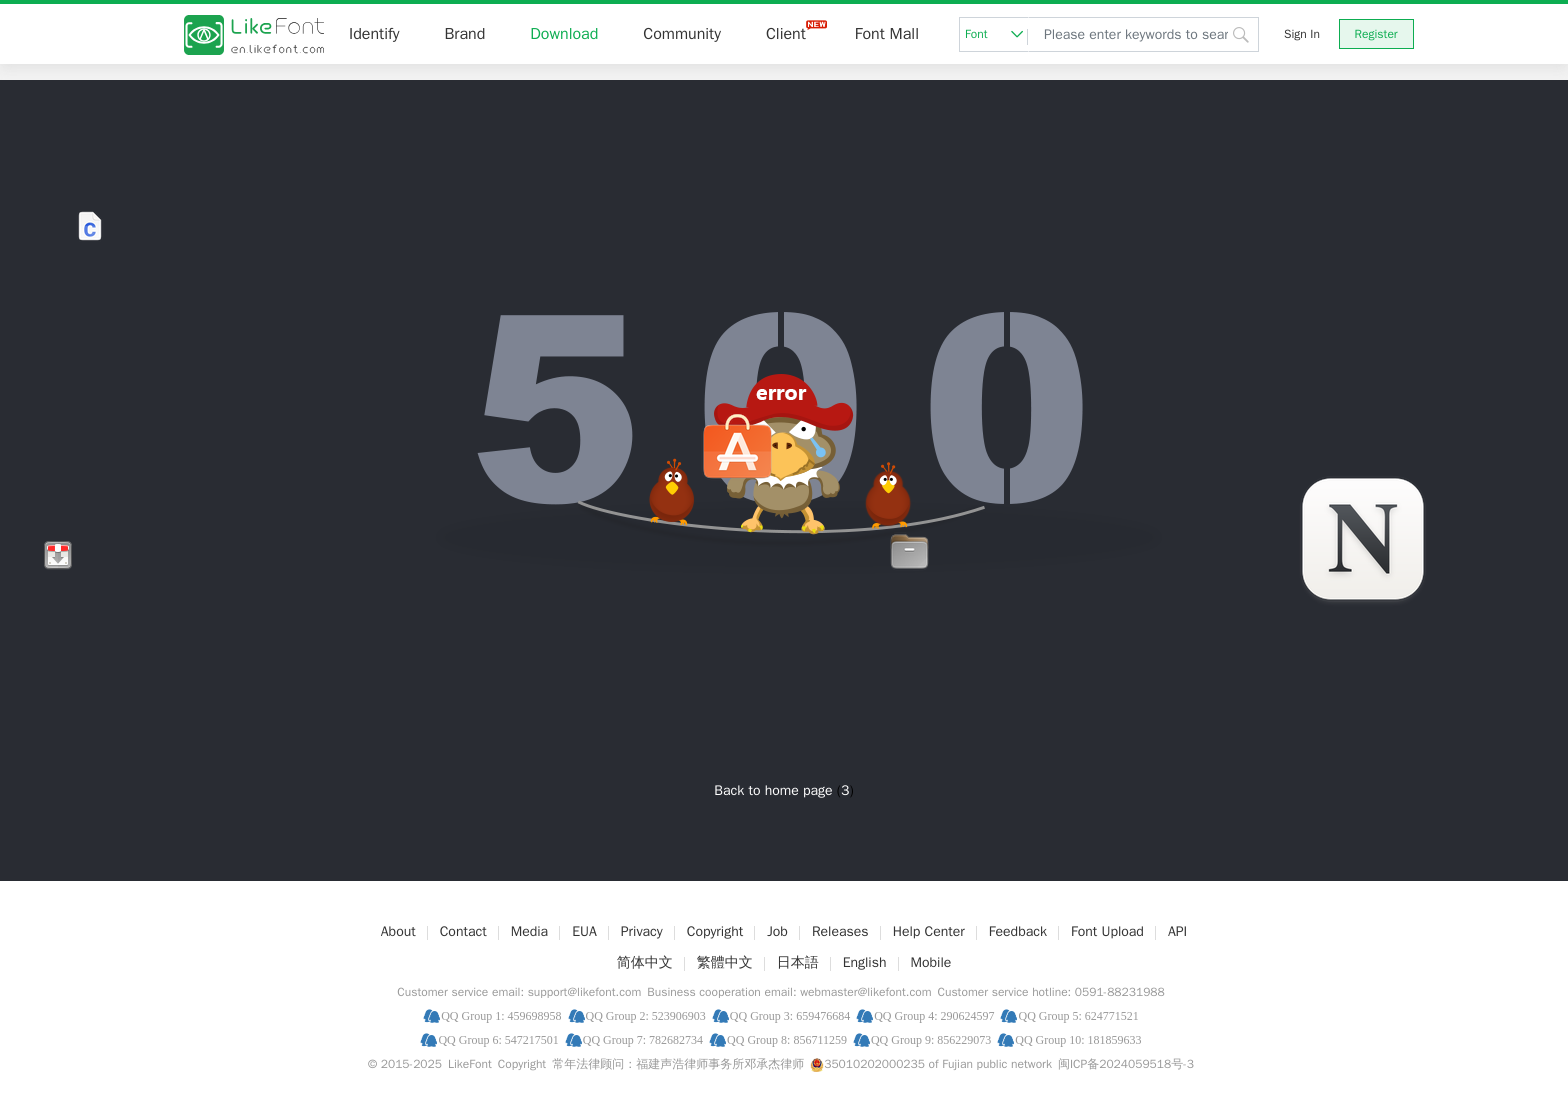  I want to click on open the software center to browse and install apps, so click(737, 451).